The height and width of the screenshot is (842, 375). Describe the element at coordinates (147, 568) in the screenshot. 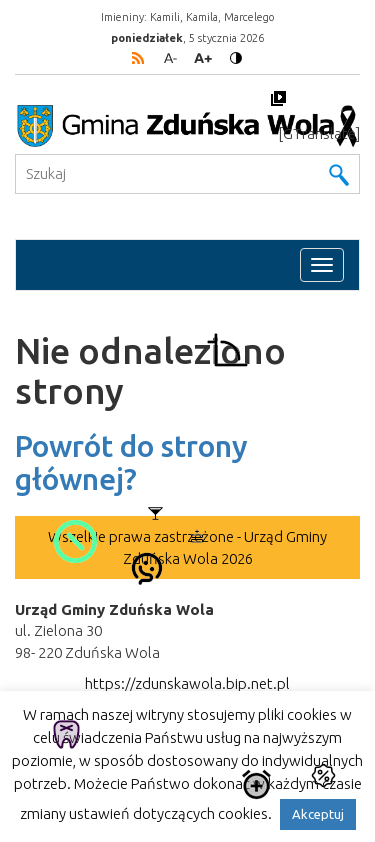

I see `indicates overwhelmed or stressed state` at that location.